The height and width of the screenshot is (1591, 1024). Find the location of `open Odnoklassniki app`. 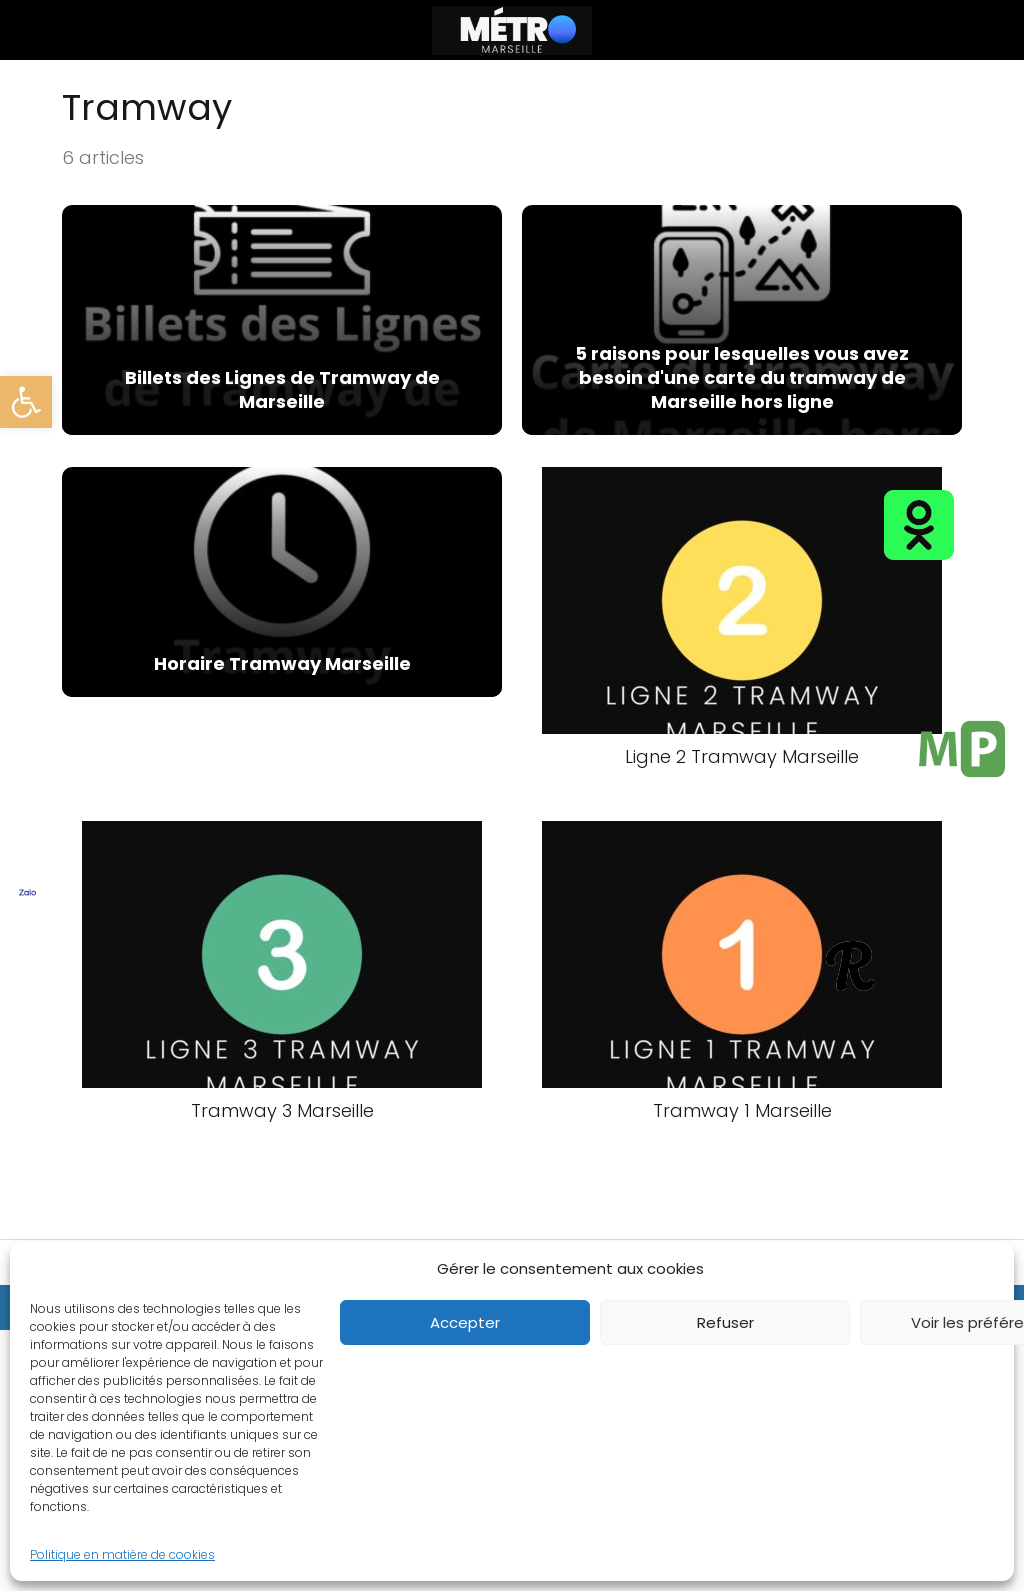

open Odnoklassniki app is located at coordinates (919, 525).